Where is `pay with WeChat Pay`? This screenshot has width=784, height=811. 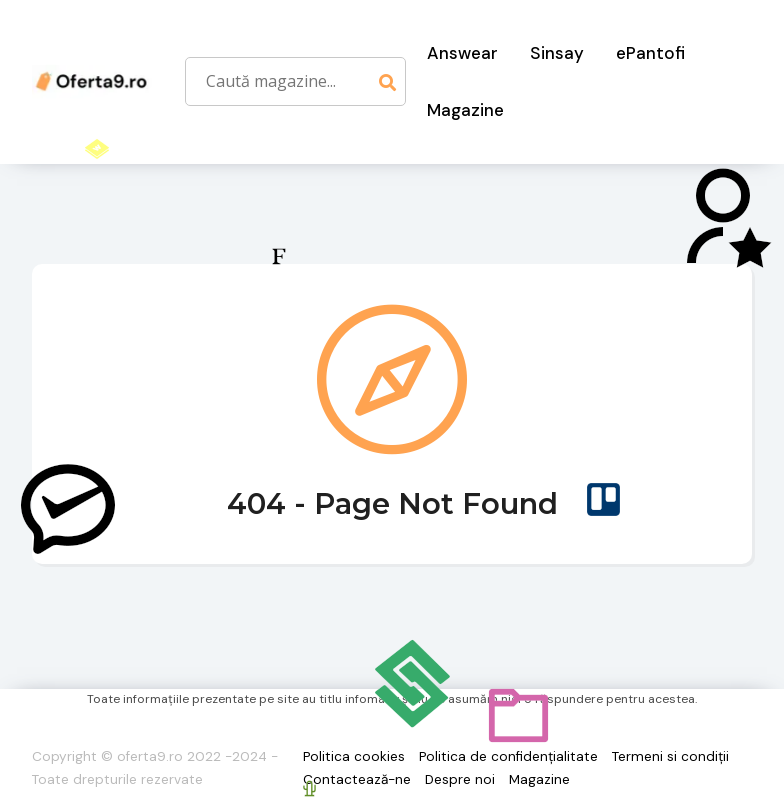
pay with WeChat Pay is located at coordinates (68, 506).